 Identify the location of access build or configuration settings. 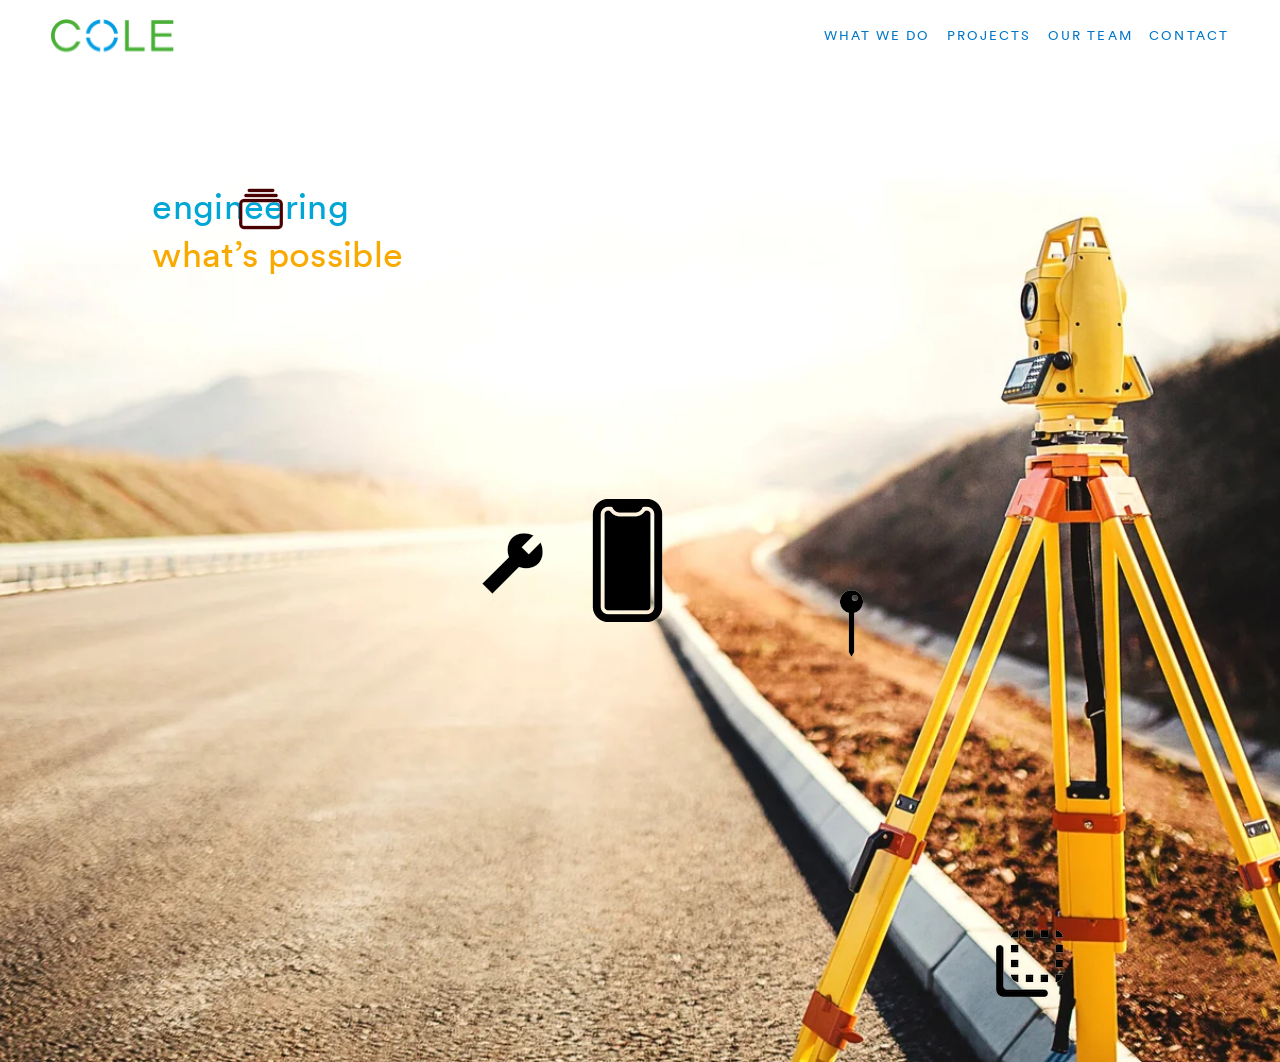
(512, 563).